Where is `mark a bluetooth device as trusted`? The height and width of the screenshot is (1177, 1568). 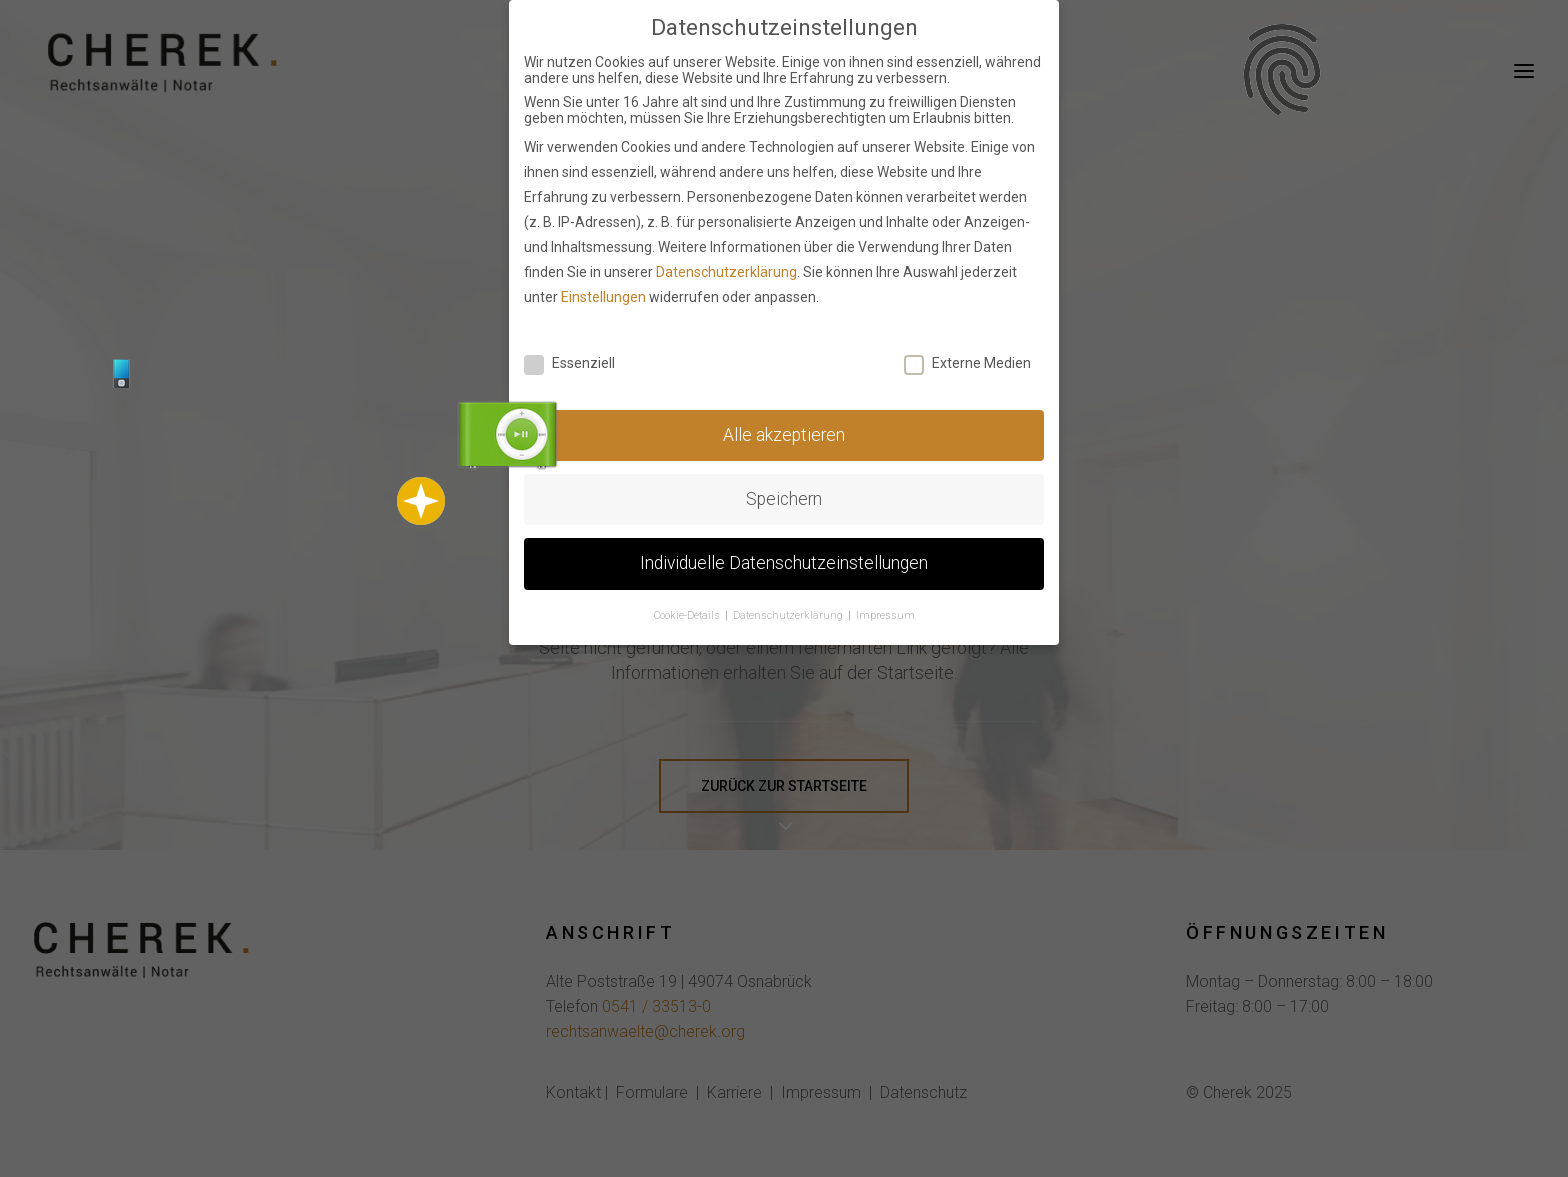 mark a bluetooth device as trusted is located at coordinates (421, 501).